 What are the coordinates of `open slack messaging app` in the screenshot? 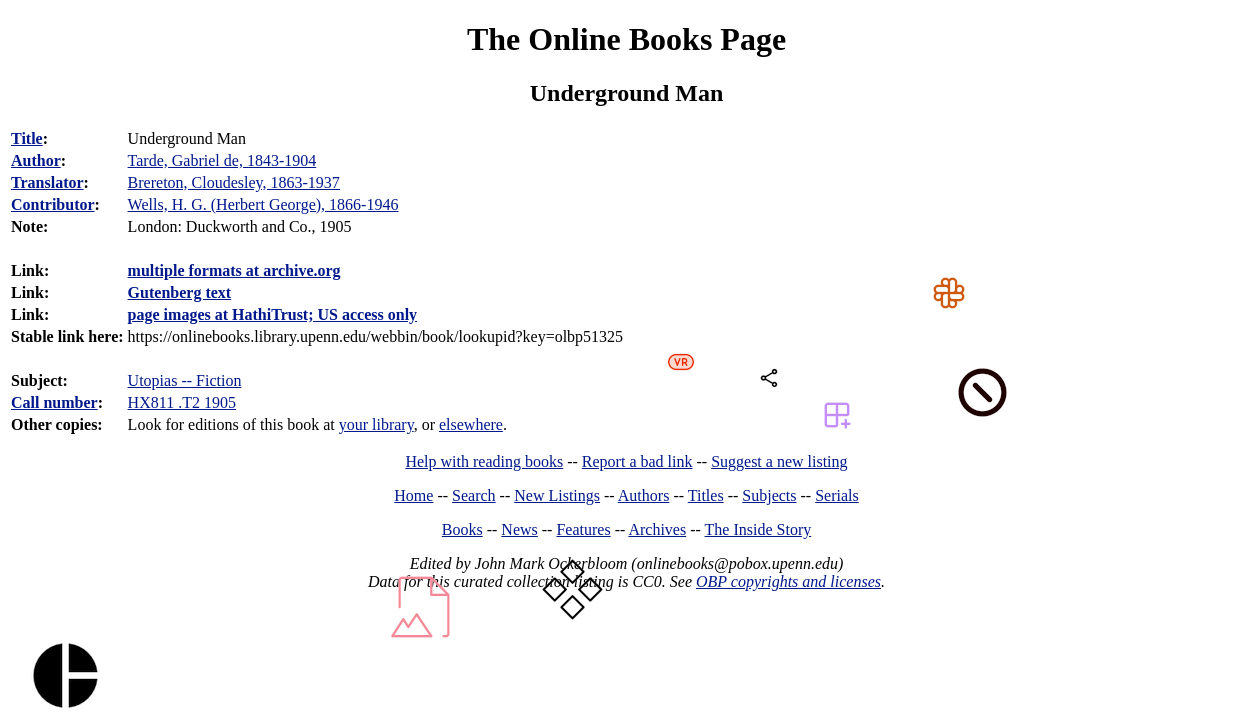 It's located at (949, 293).